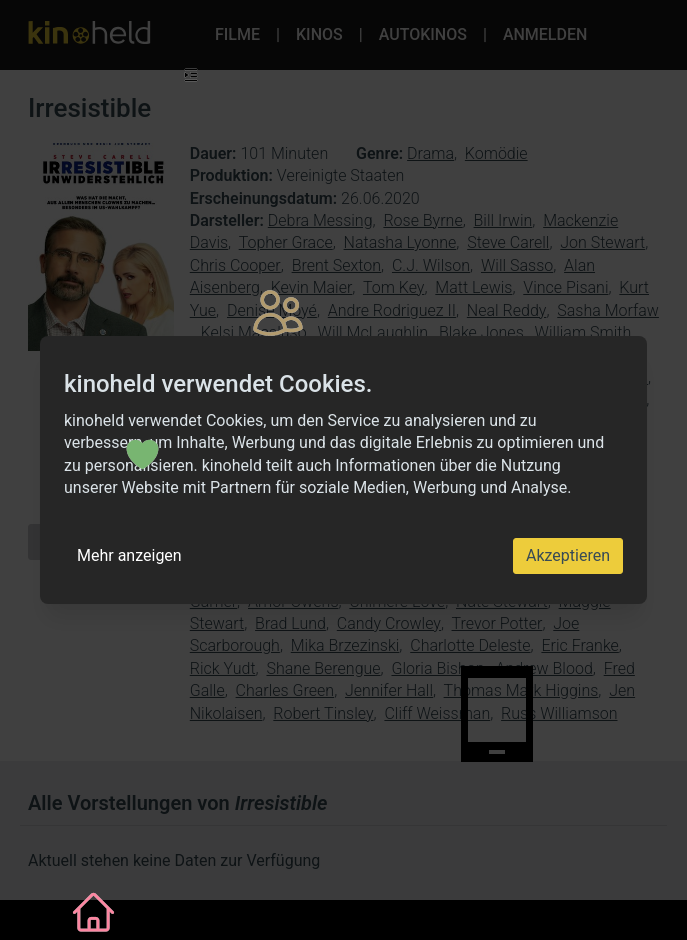 The width and height of the screenshot is (687, 940). I want to click on switch to tablet view or layout, so click(497, 714).